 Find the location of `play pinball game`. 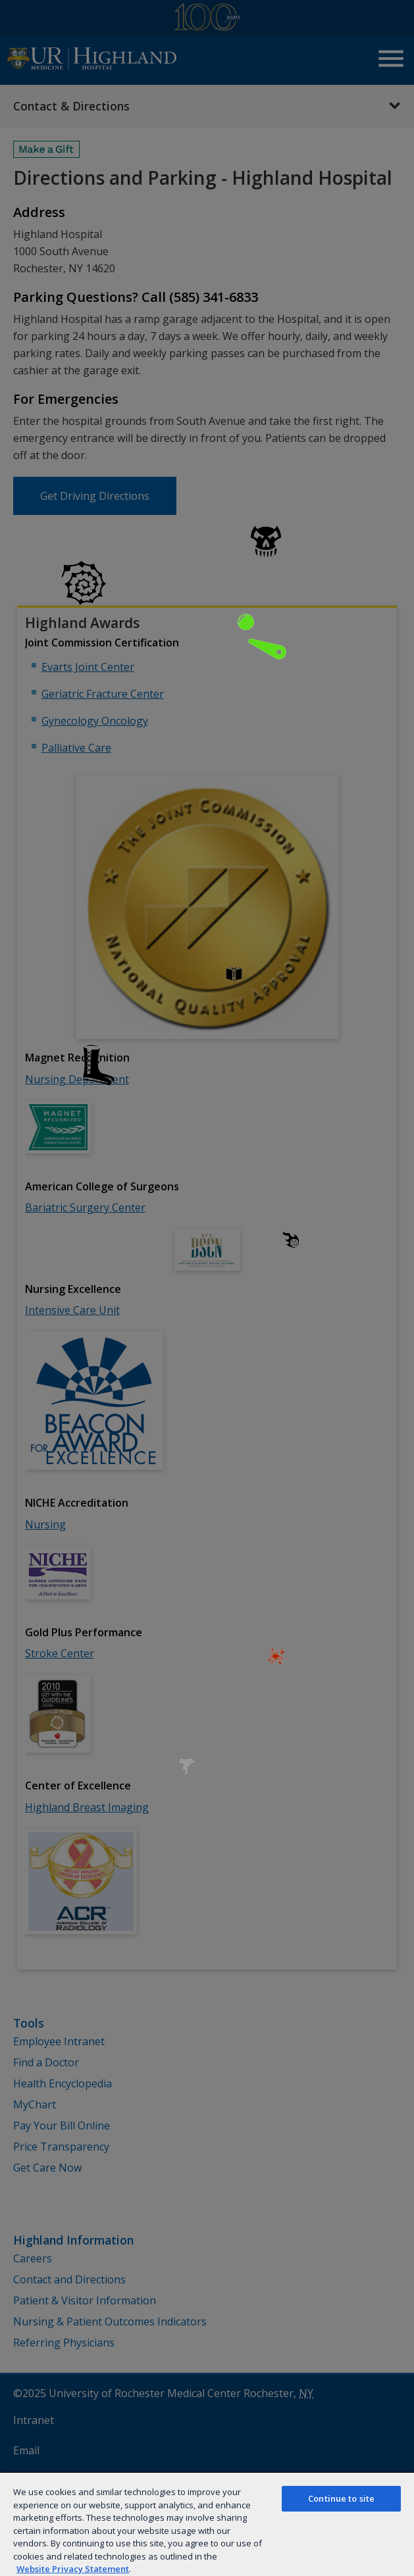

play pinball game is located at coordinates (262, 637).